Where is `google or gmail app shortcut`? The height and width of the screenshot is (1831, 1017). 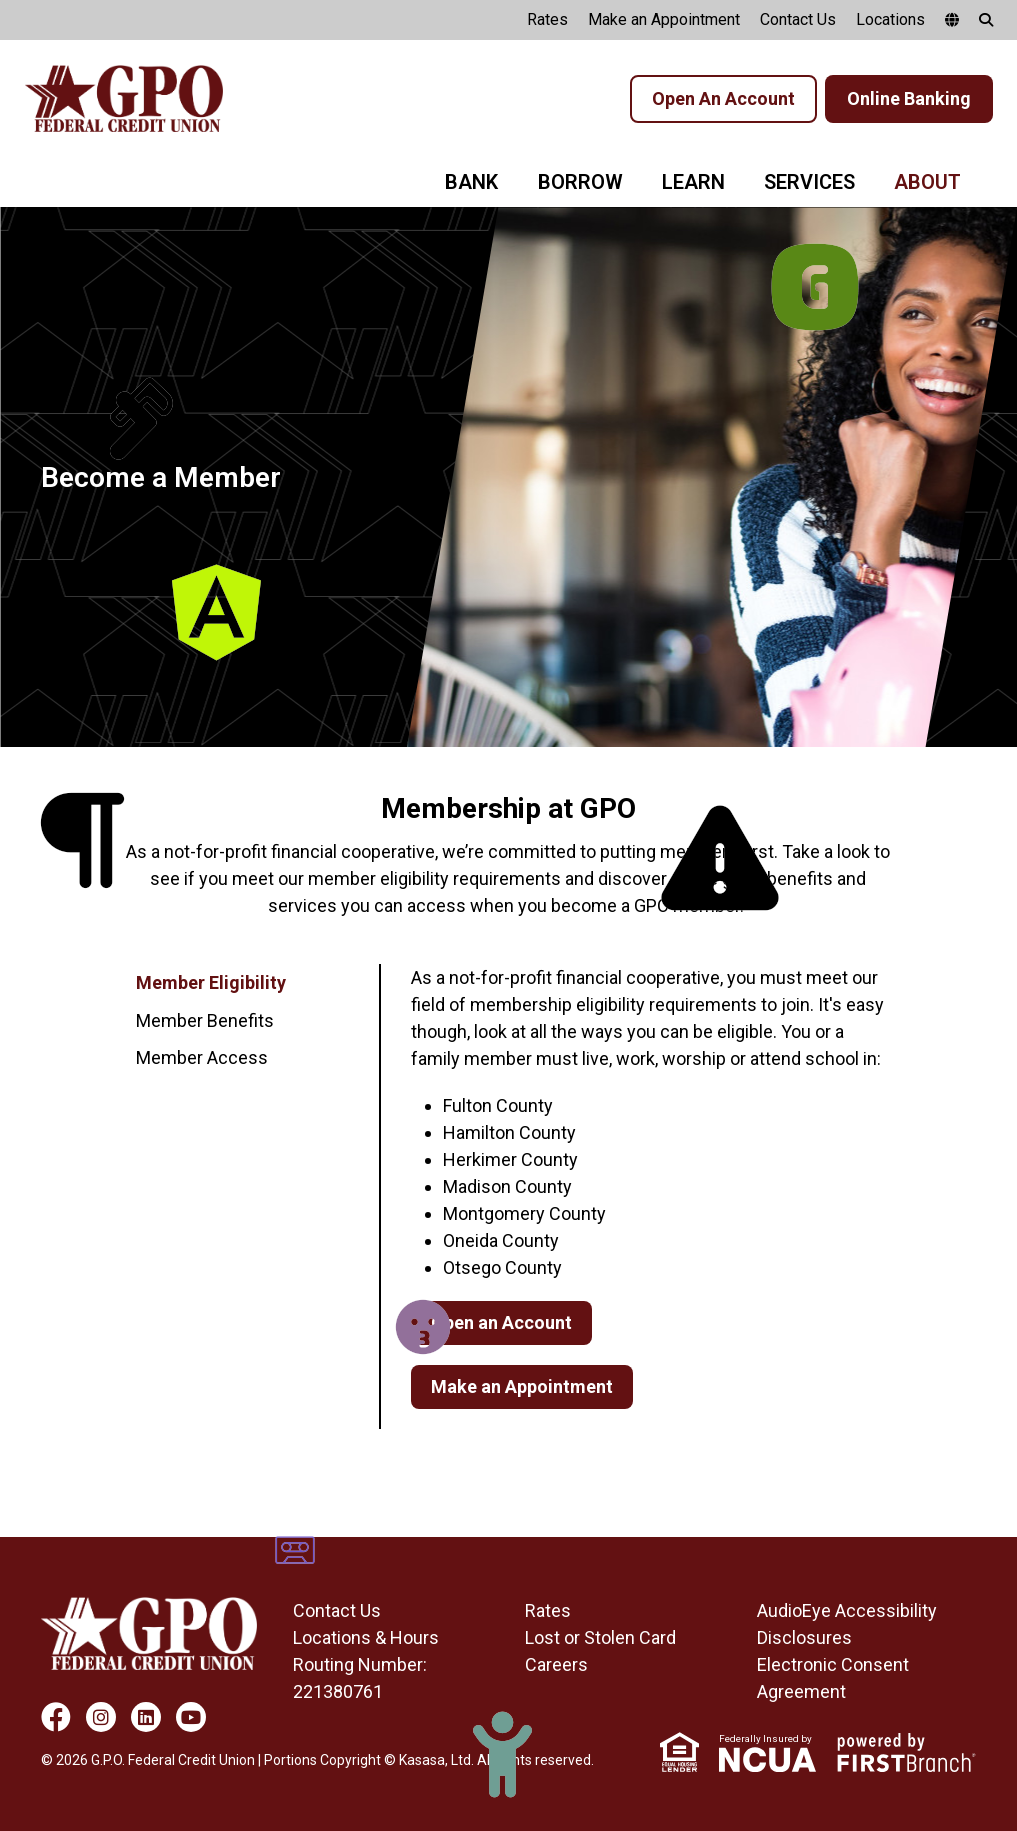
google or gmail app shortcut is located at coordinates (815, 287).